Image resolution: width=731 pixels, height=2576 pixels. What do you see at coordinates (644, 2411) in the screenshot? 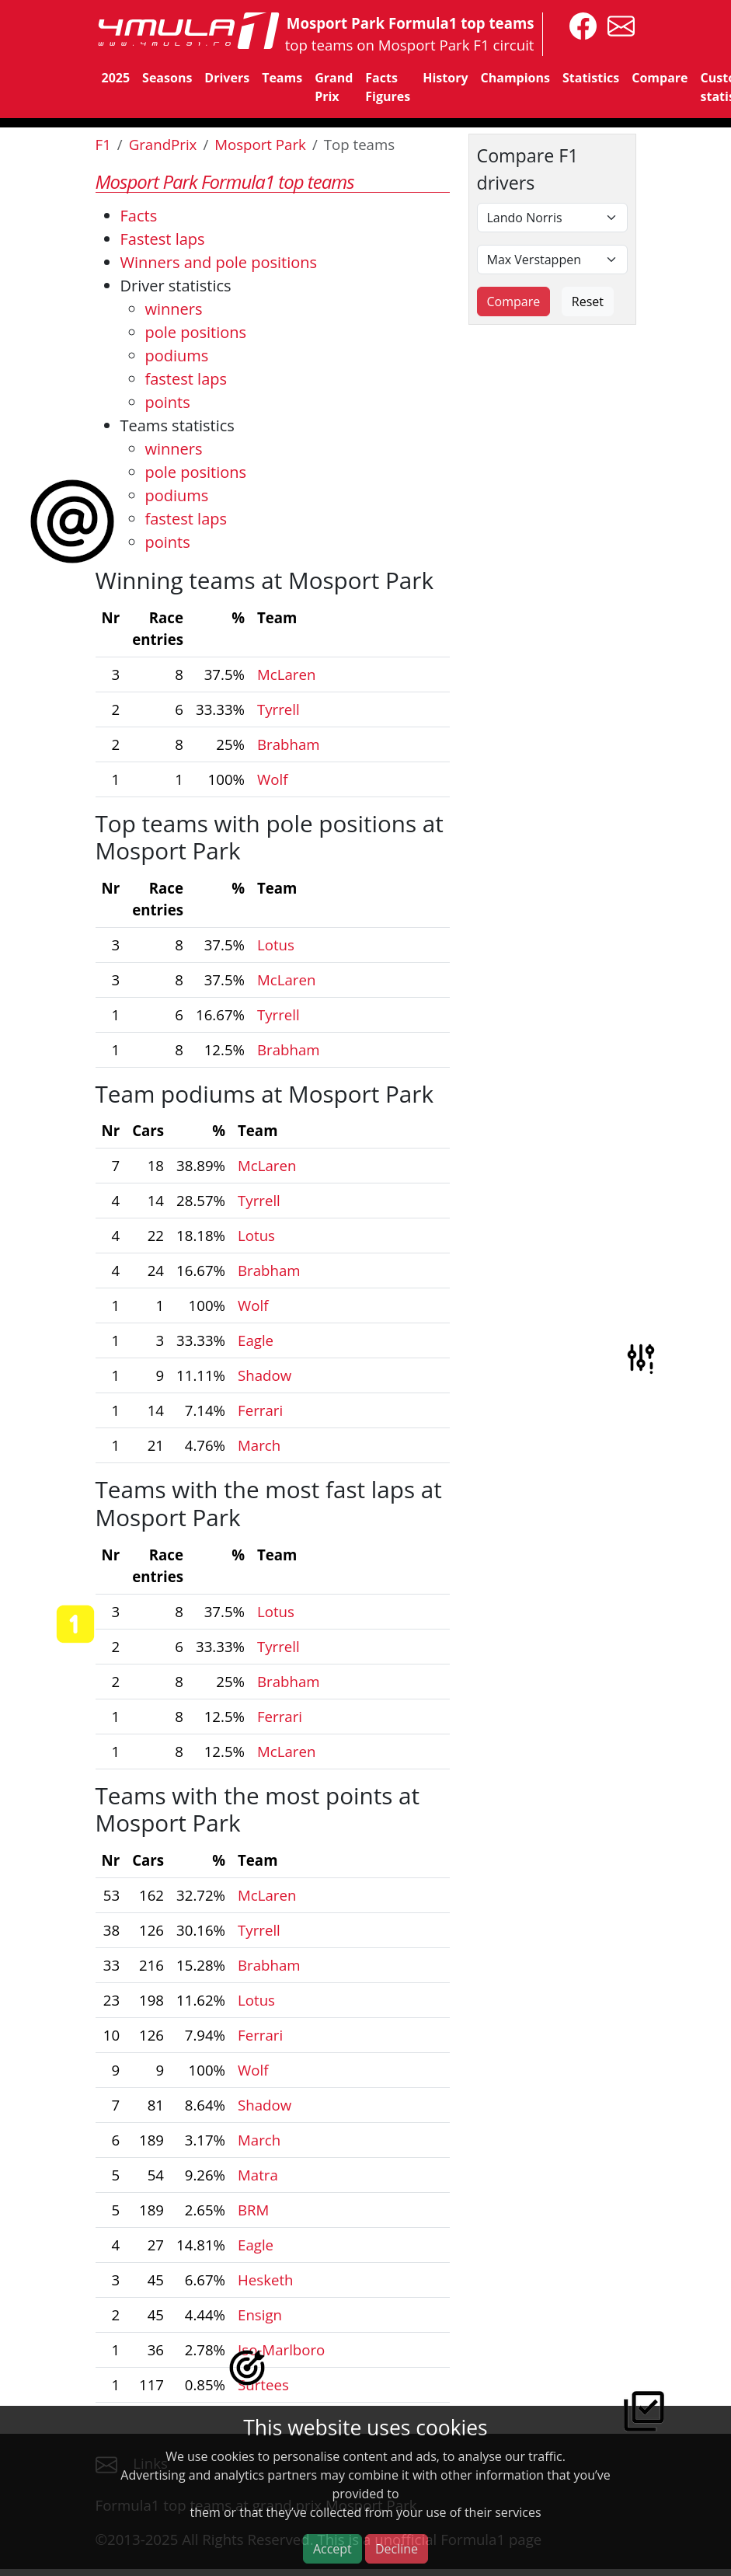
I see `item successfully added to library` at bounding box center [644, 2411].